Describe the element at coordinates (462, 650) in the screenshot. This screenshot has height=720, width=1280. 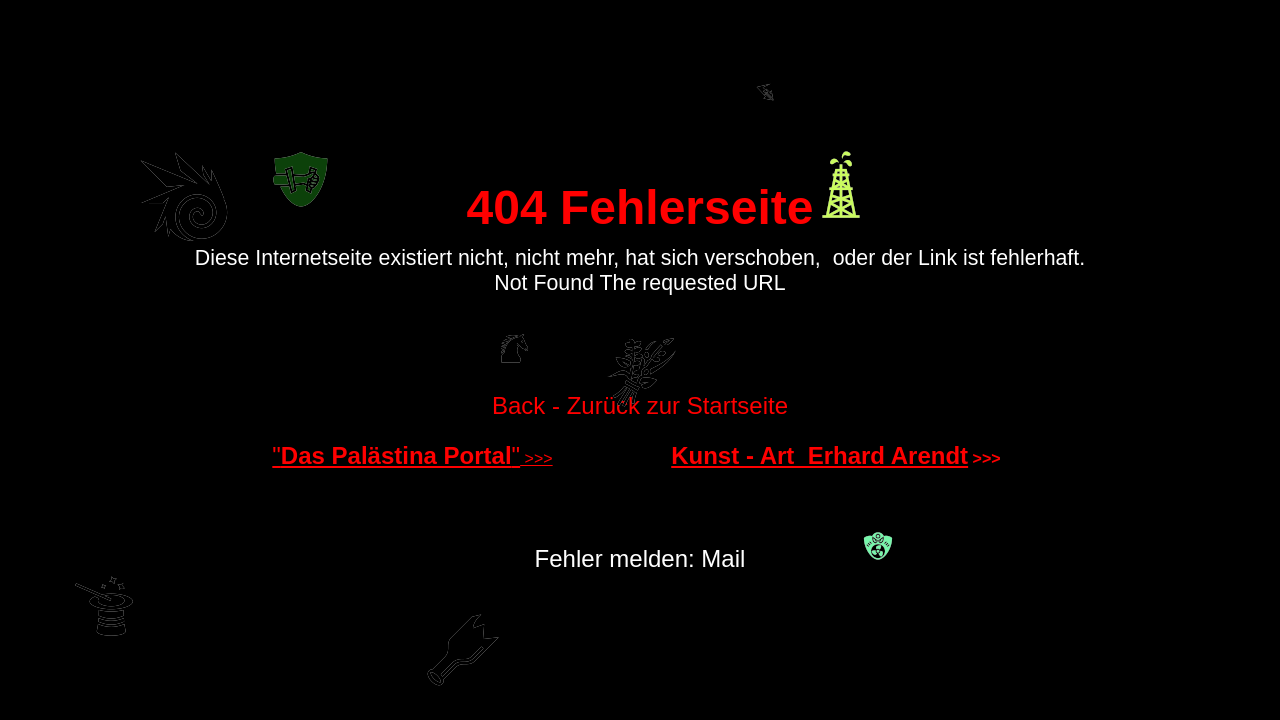
I see `indicates a broken or damaged item` at that location.